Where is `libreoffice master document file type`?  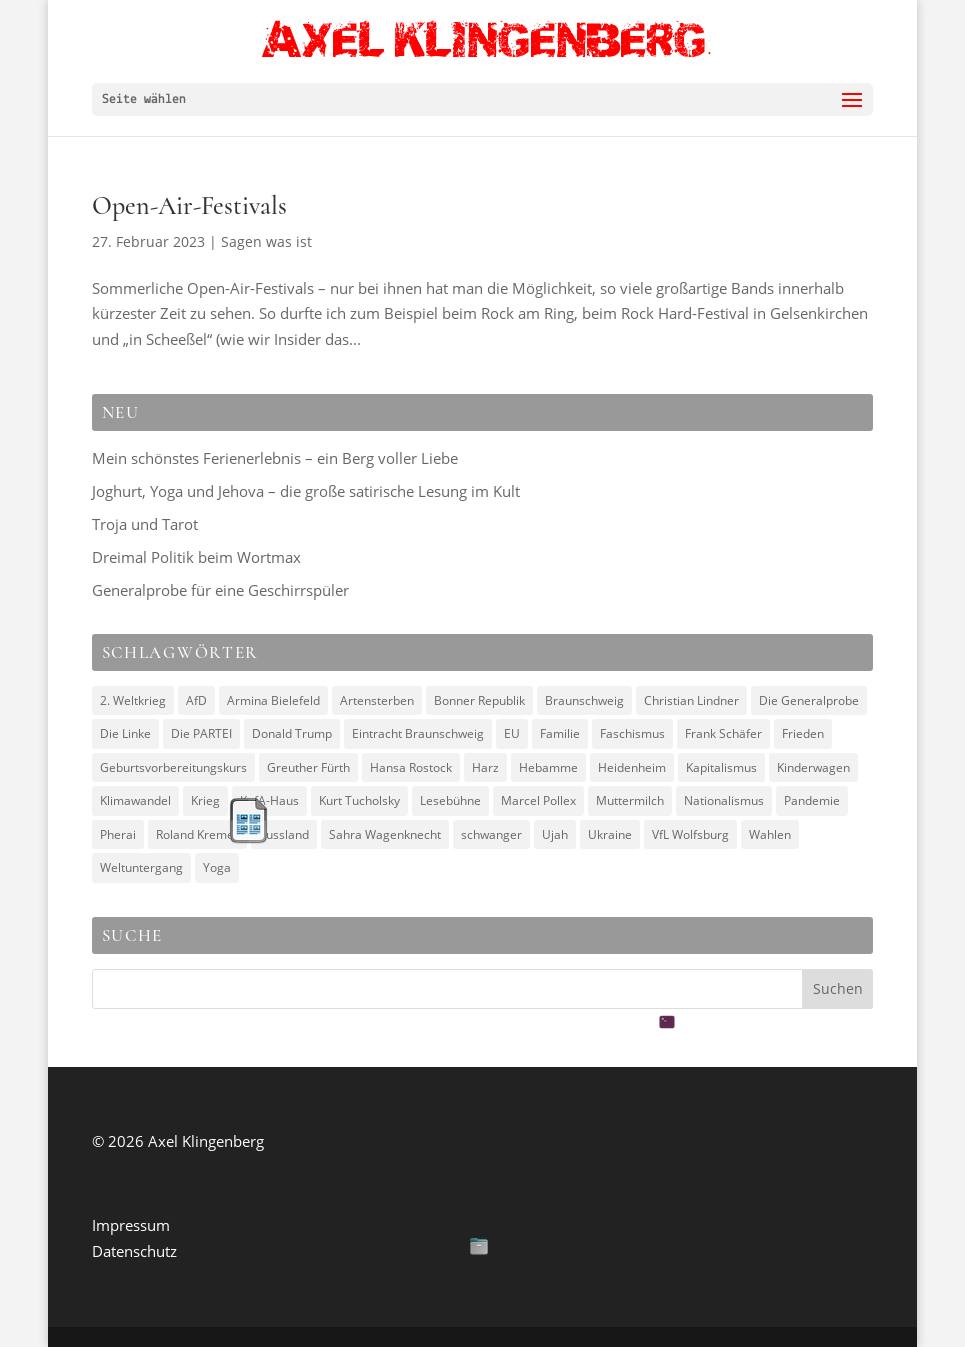 libreoffice master document file type is located at coordinates (248, 820).